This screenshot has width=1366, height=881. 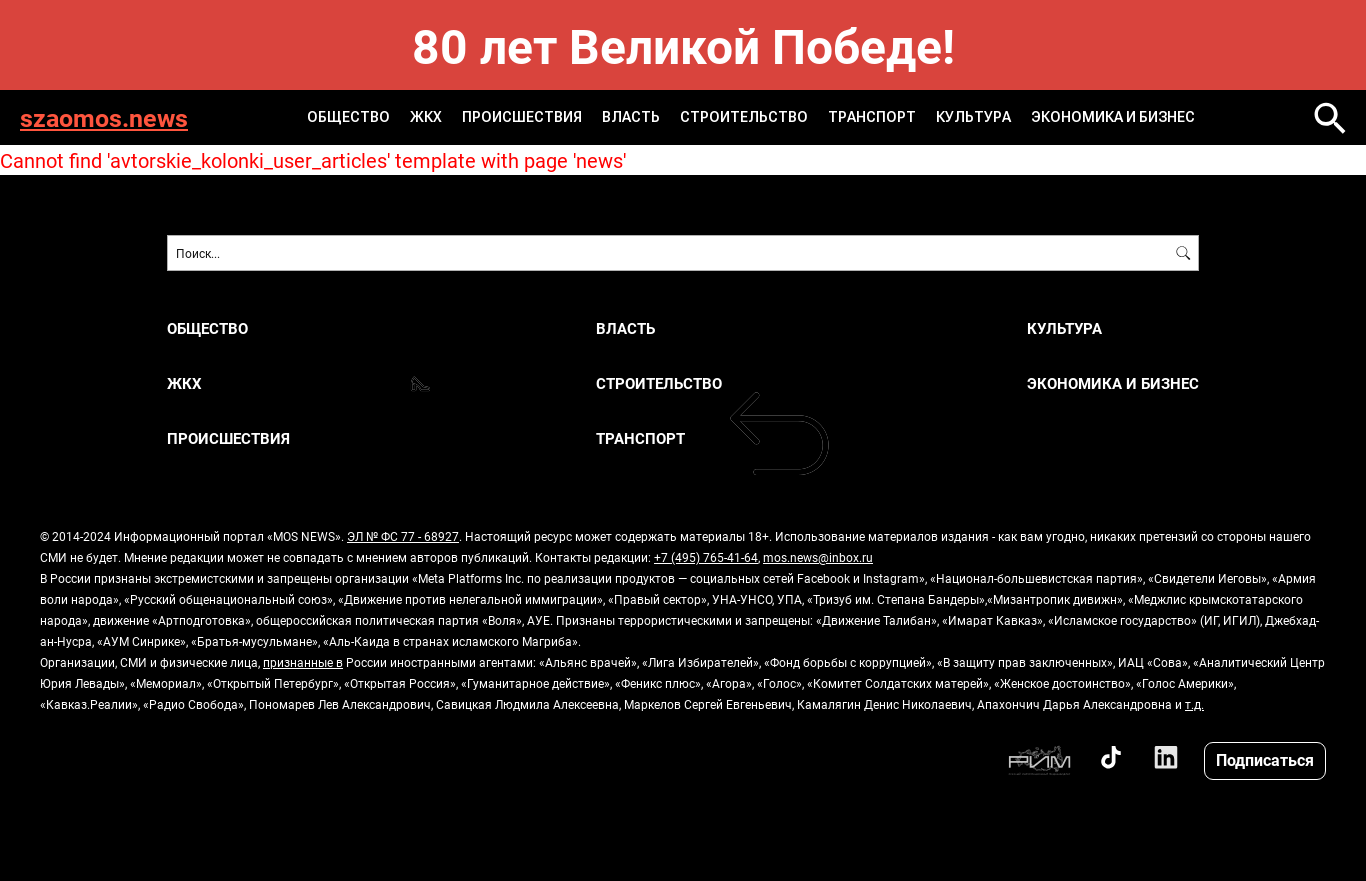 What do you see at coordinates (779, 437) in the screenshot?
I see `undo previous action` at bounding box center [779, 437].